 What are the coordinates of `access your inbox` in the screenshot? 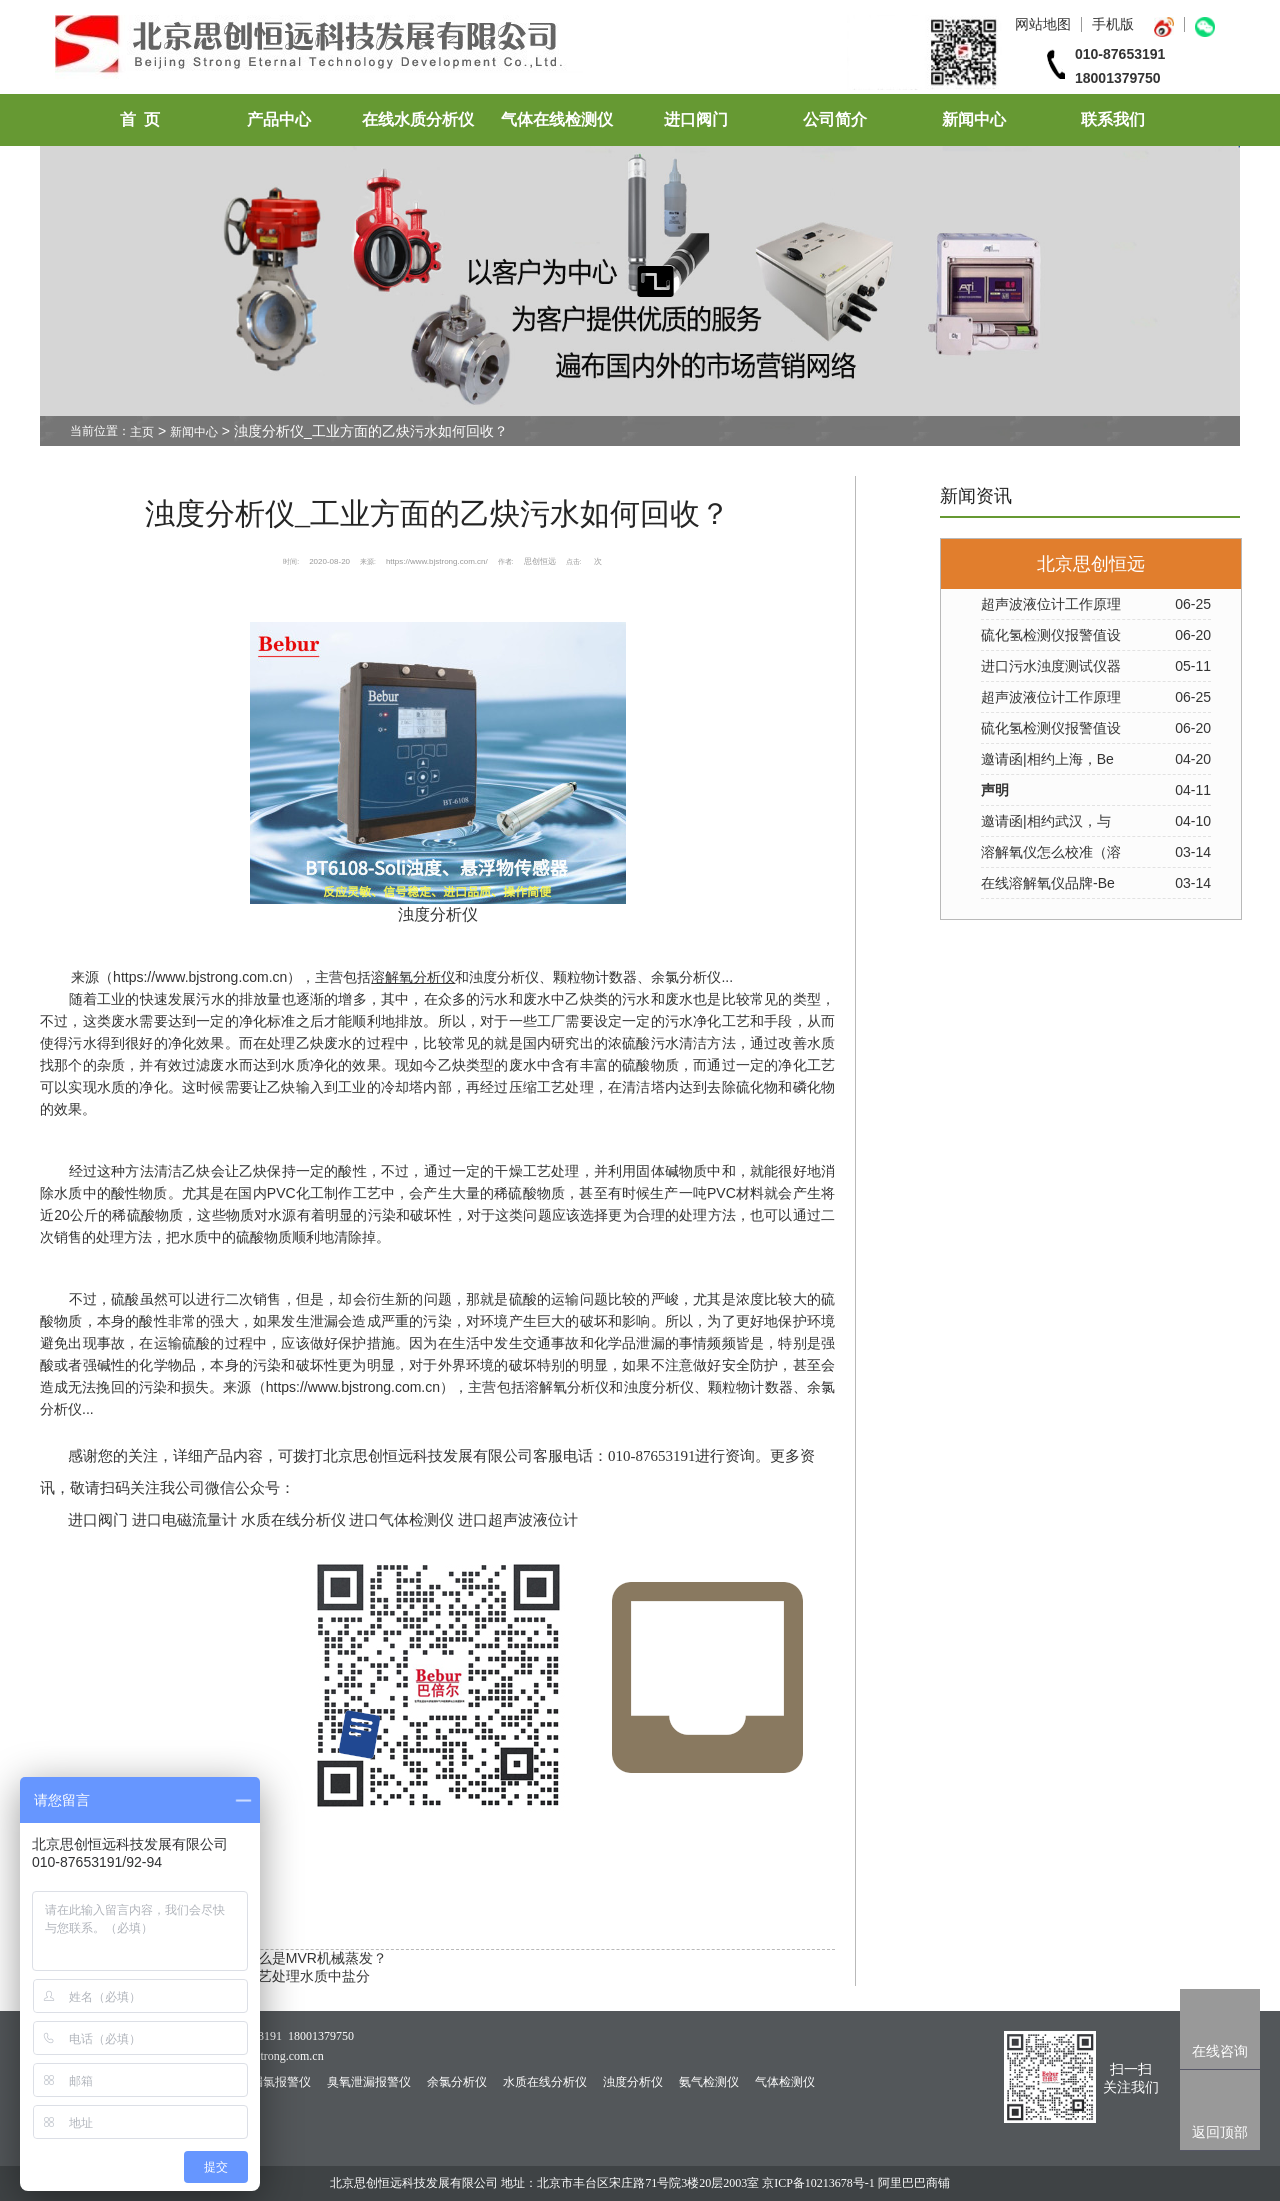 It's located at (707, 1677).